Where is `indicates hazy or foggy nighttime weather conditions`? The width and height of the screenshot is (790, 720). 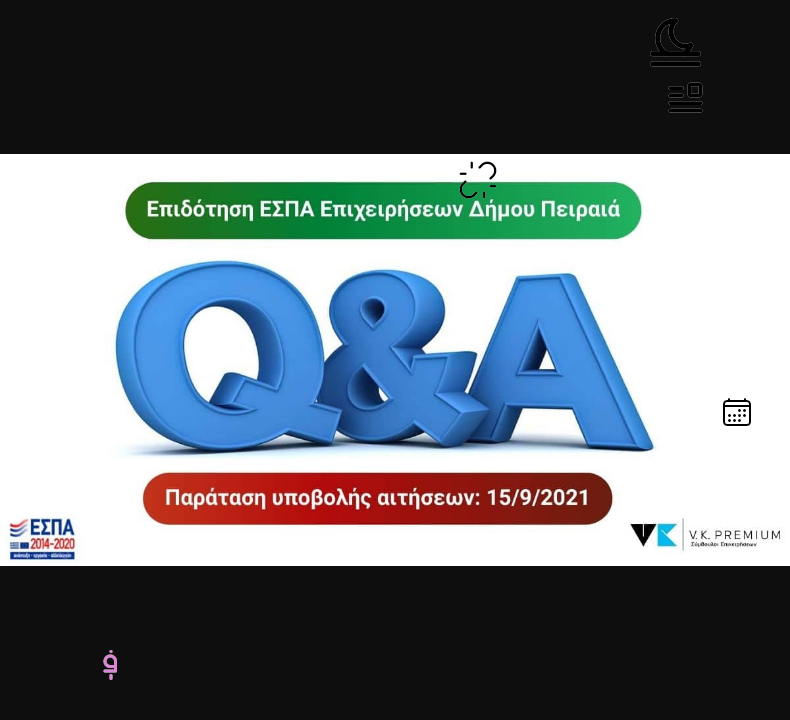
indicates hazy or foggy nighttime weather conditions is located at coordinates (675, 43).